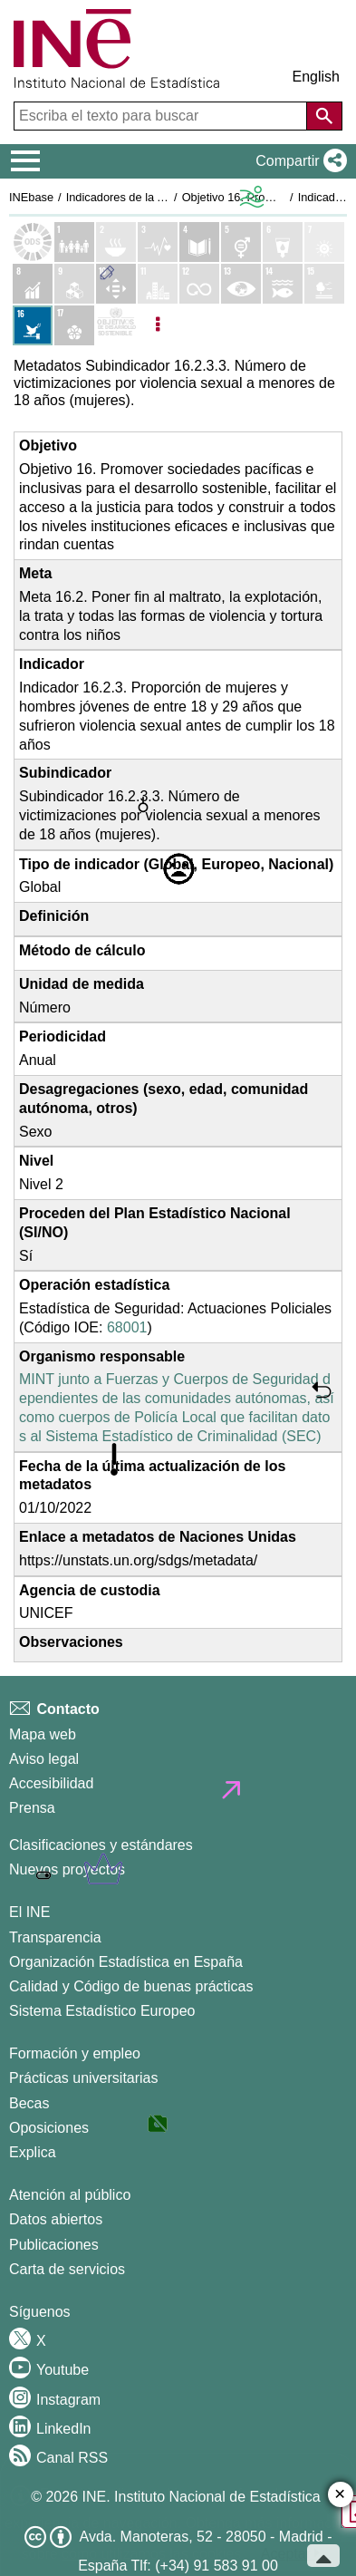  What do you see at coordinates (322, 1390) in the screenshot?
I see `undo previous action` at bounding box center [322, 1390].